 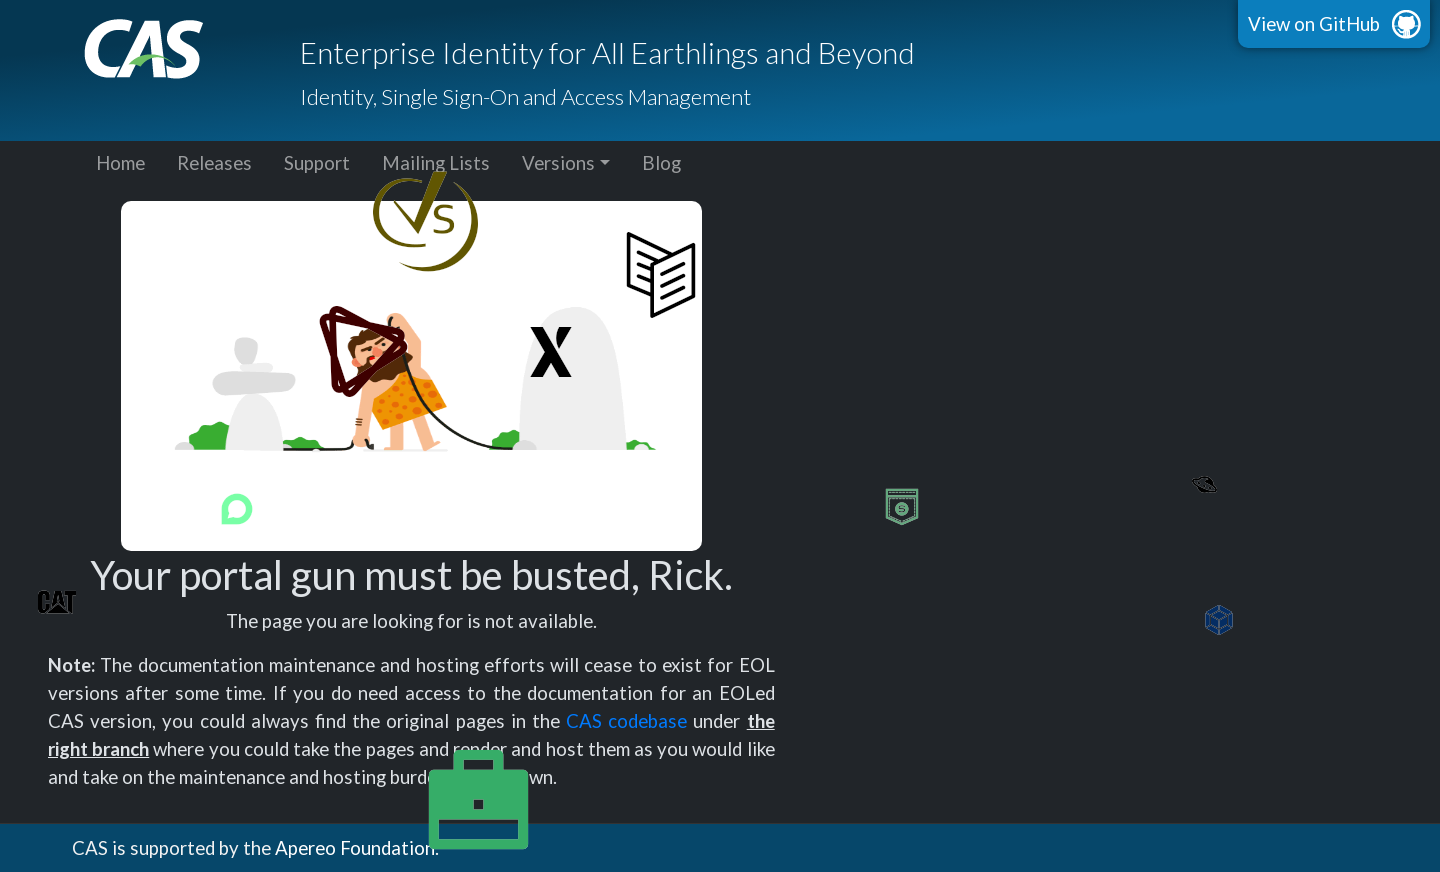 I want to click on codeceptjs testing framework logo, so click(x=425, y=221).